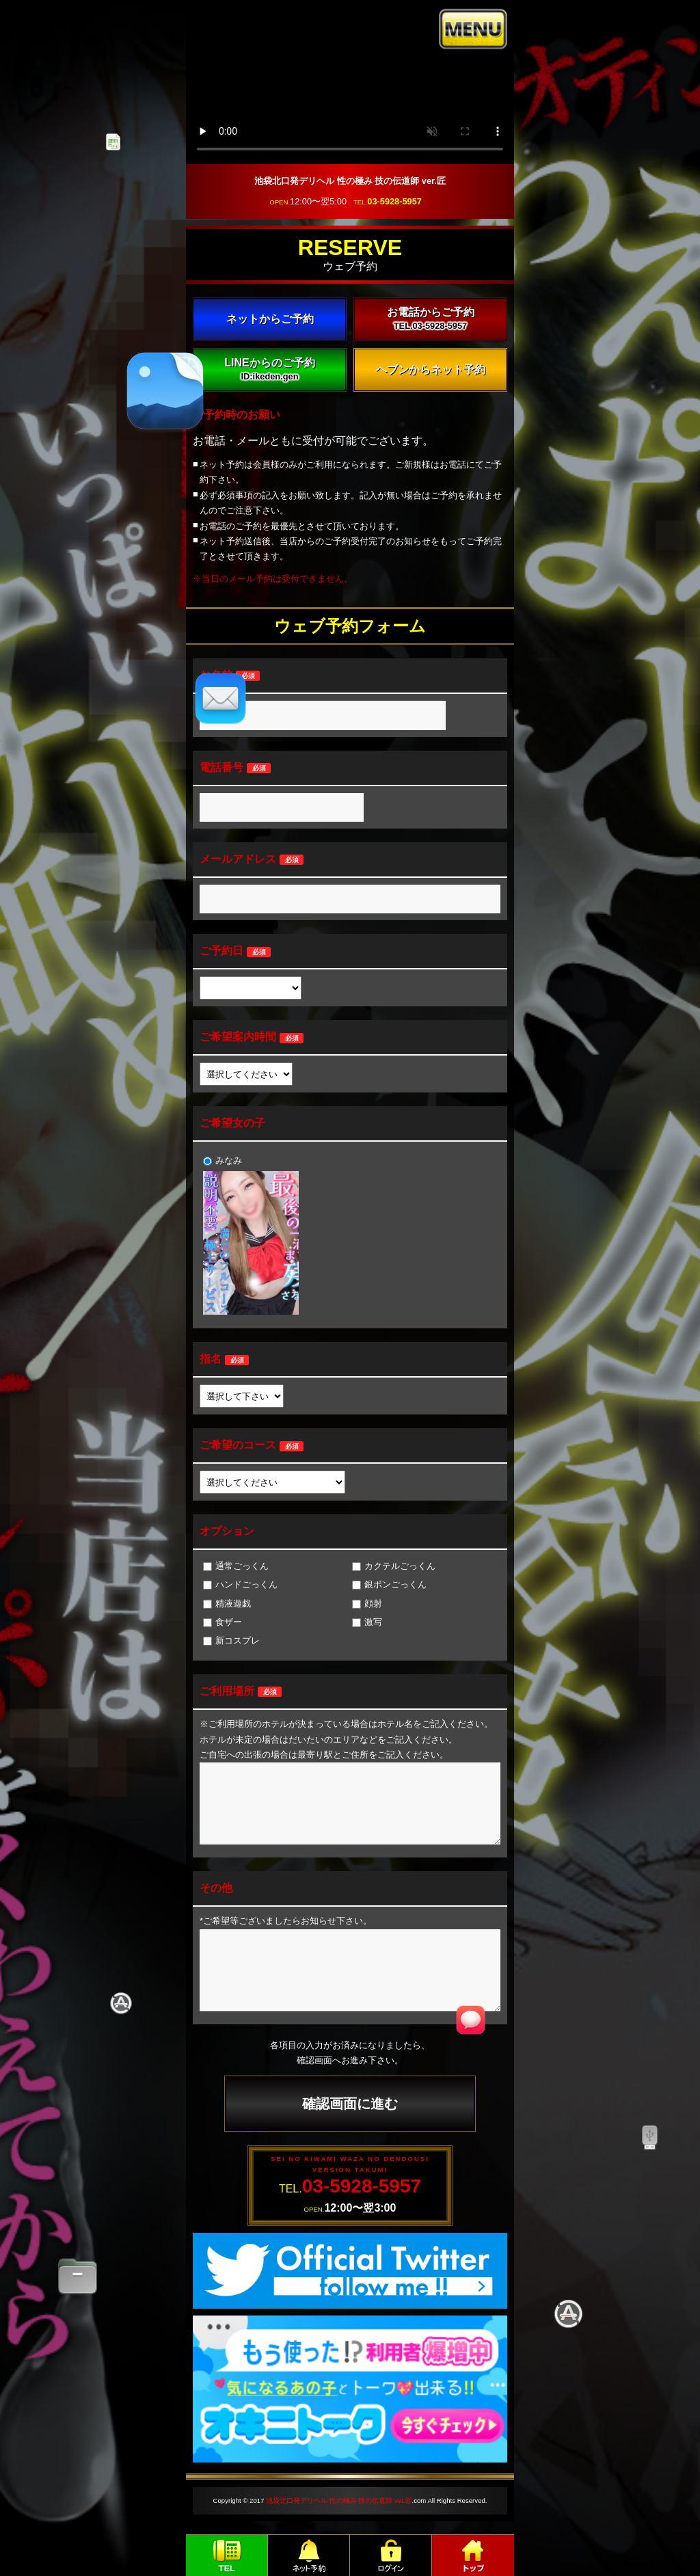  I want to click on open the Mail app, so click(220, 698).